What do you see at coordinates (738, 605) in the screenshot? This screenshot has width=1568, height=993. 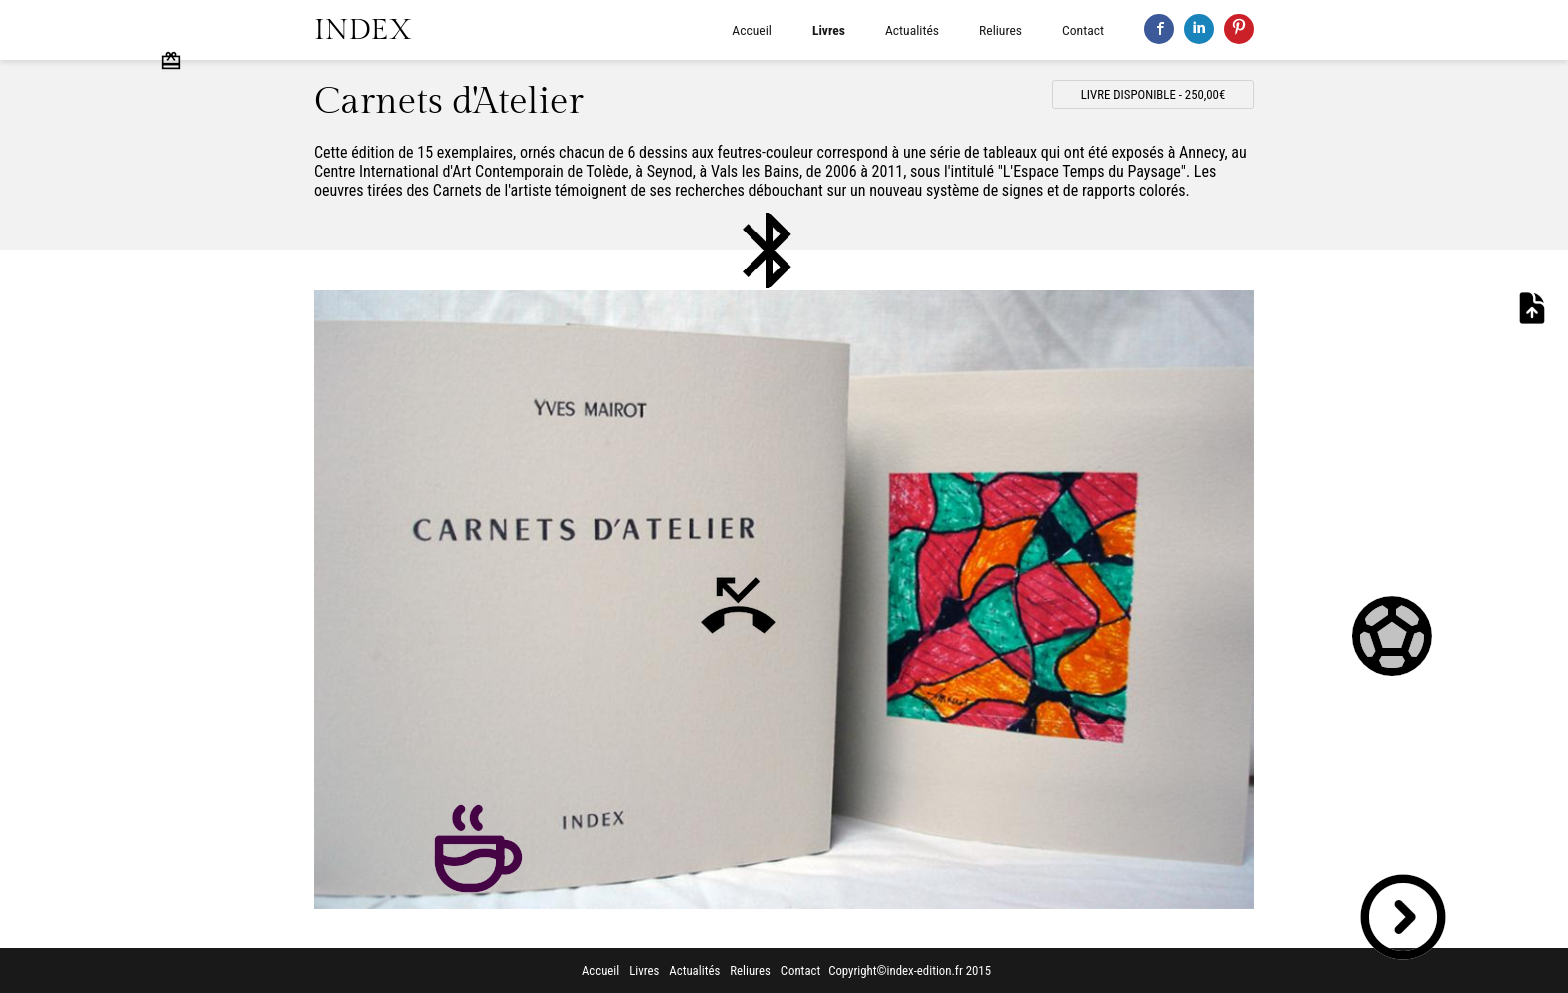 I see `indicates a missed phone call` at bounding box center [738, 605].